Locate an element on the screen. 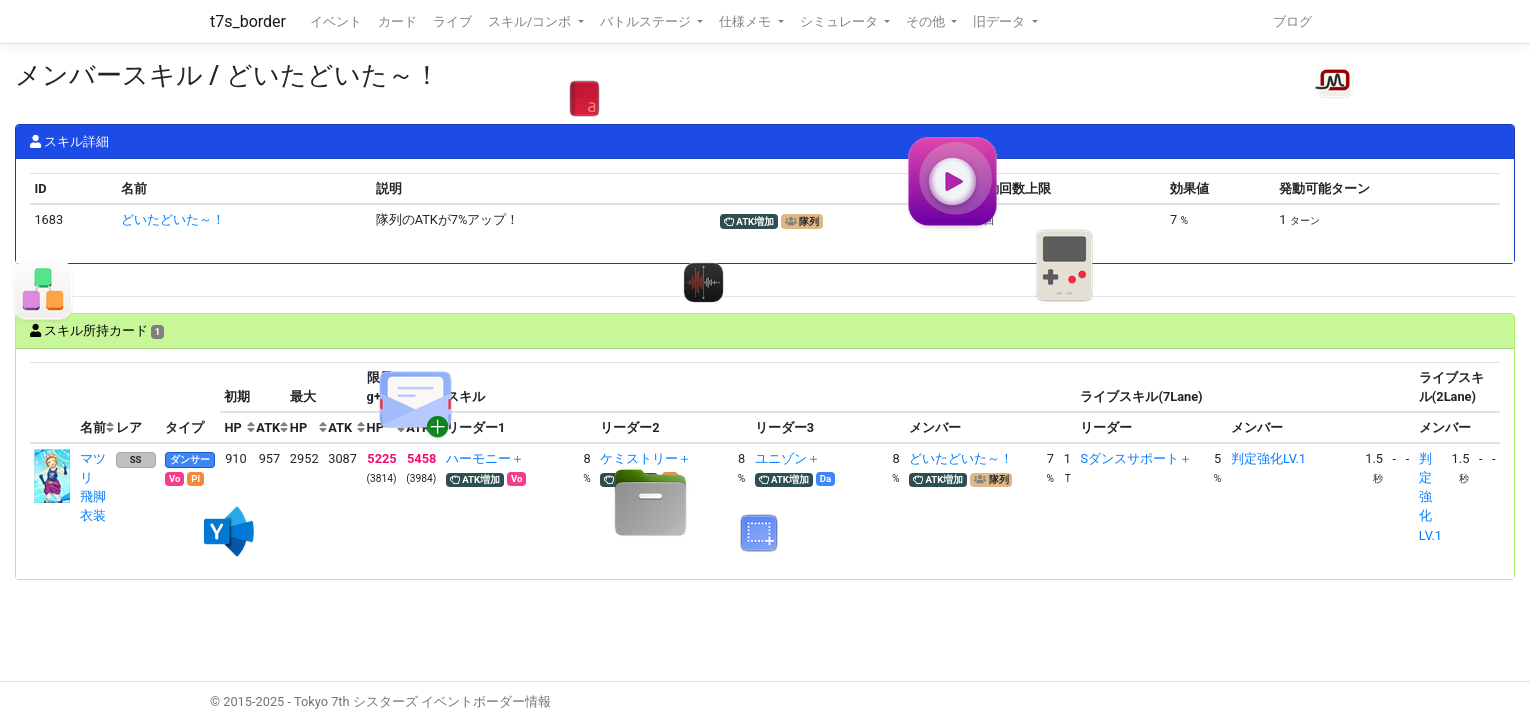 The image size is (1530, 721). take a screenshot is located at coordinates (759, 533).